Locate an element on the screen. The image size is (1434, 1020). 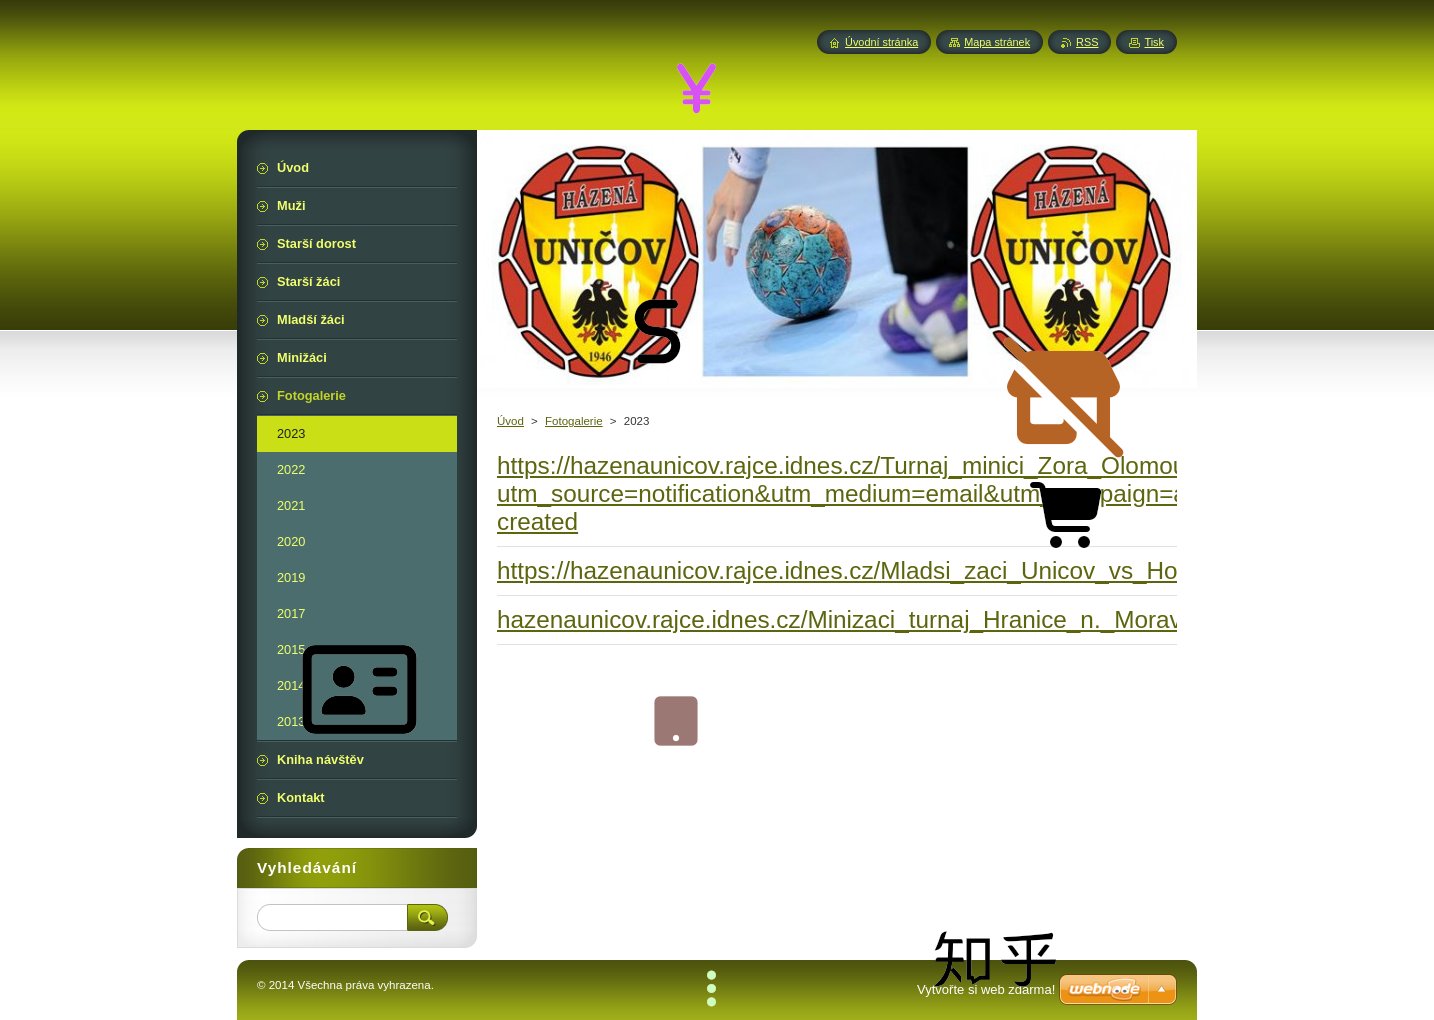
view contact details is located at coordinates (359, 689).